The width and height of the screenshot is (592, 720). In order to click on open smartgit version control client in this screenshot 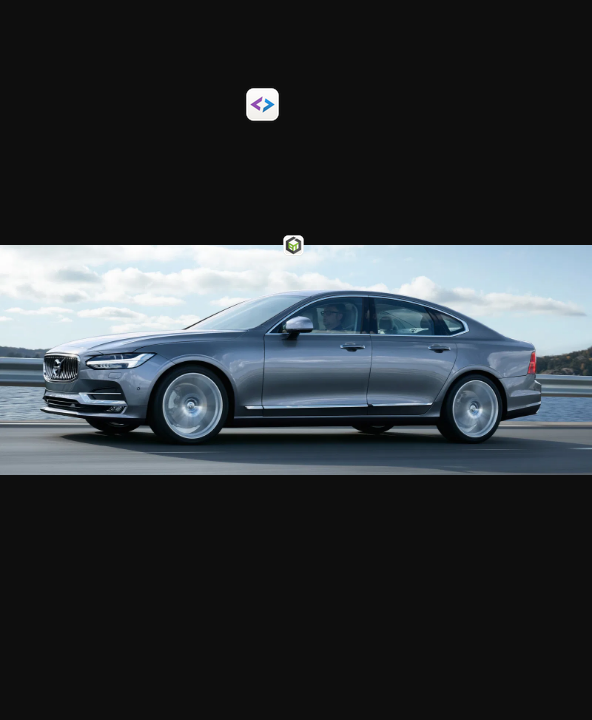, I will do `click(262, 104)`.